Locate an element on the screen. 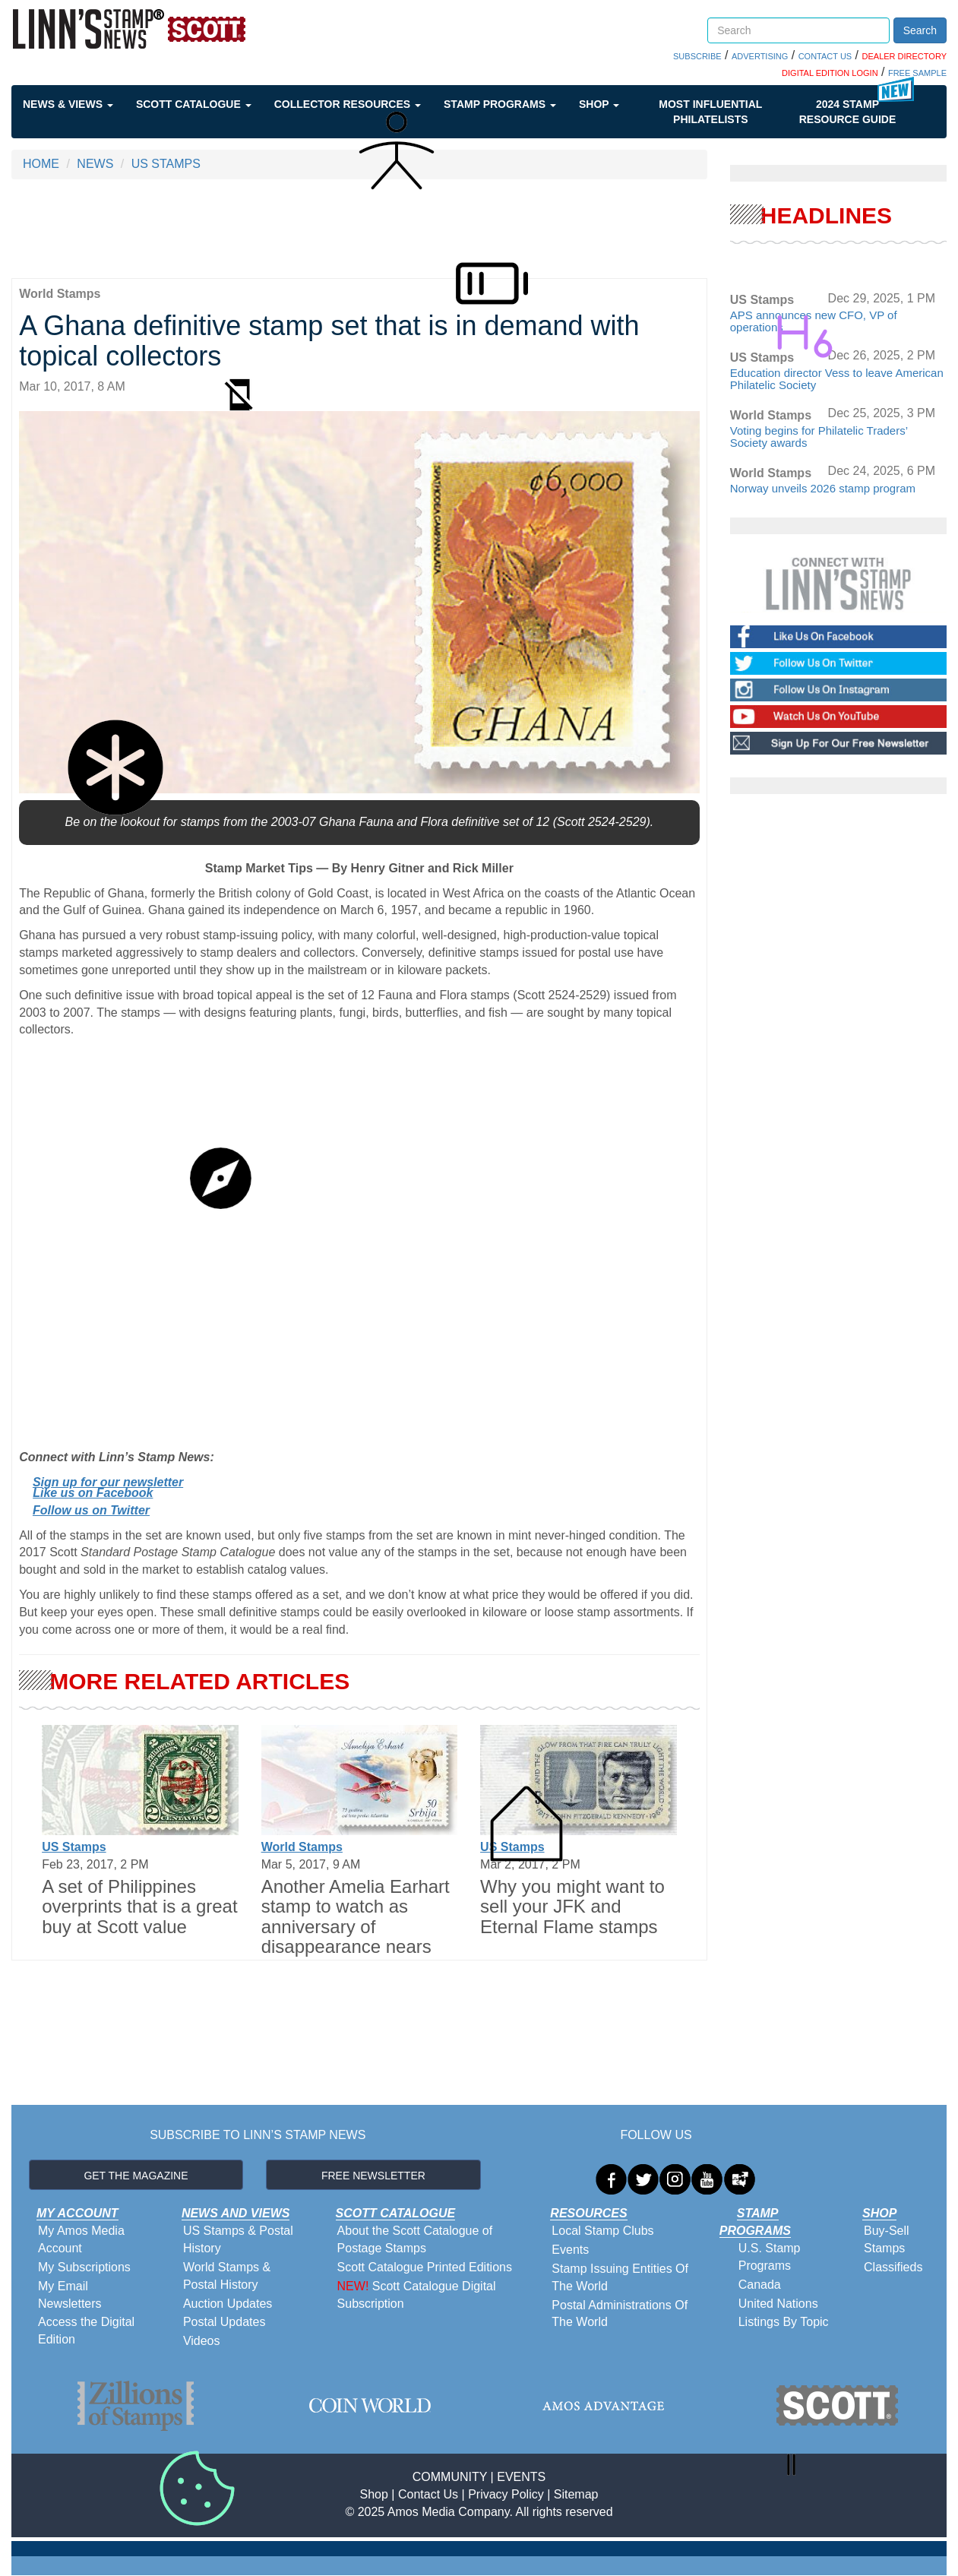 This screenshot has width=958, height=2576. navigate to home screen is located at coordinates (526, 1825).